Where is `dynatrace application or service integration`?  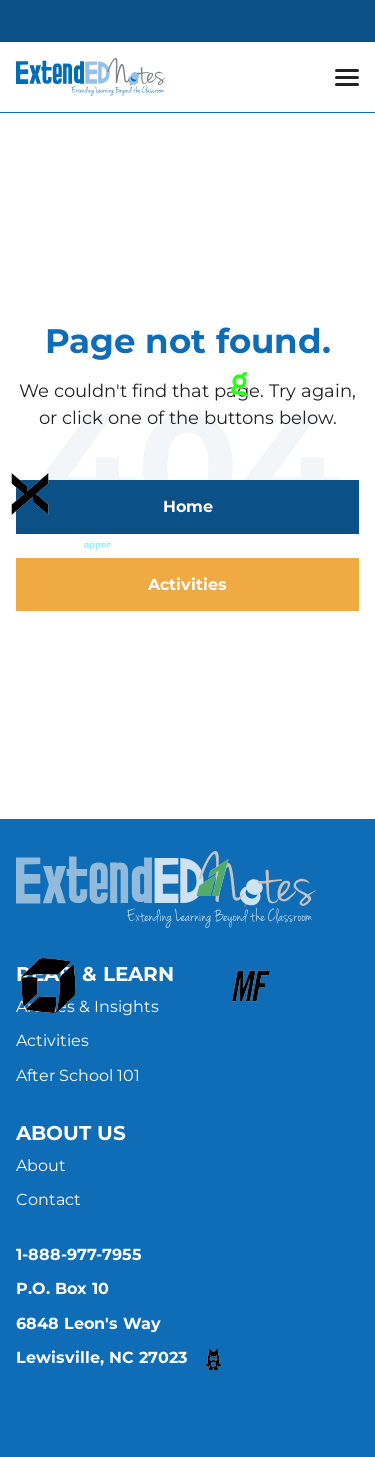 dynatrace application or service integration is located at coordinates (48, 985).